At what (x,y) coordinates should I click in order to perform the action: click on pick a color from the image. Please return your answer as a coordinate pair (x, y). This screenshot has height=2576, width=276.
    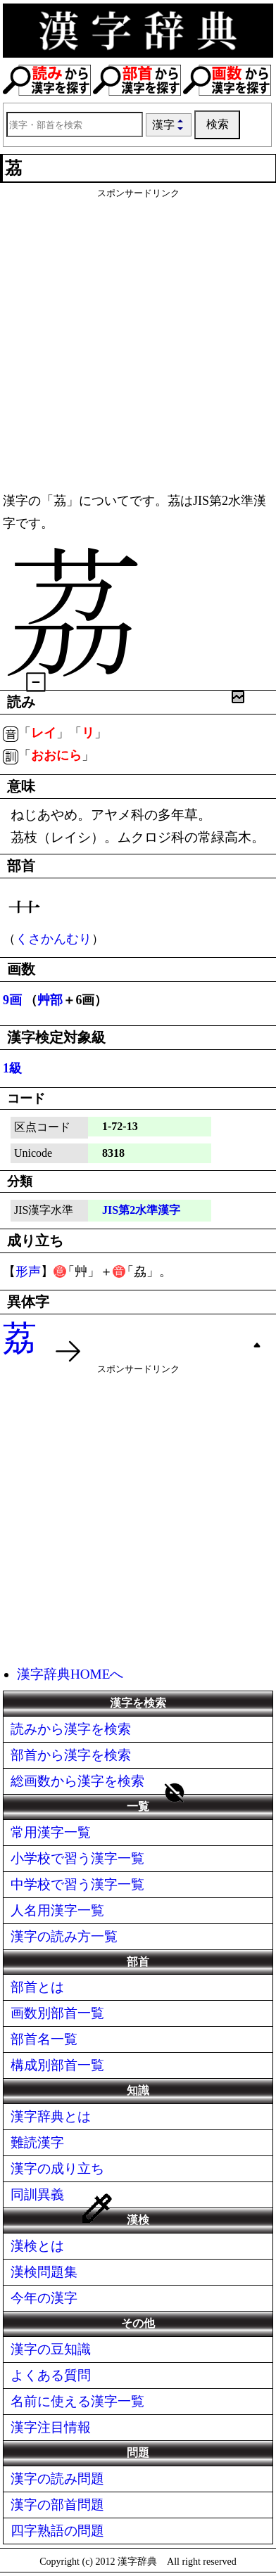
    Looking at the image, I should click on (97, 2208).